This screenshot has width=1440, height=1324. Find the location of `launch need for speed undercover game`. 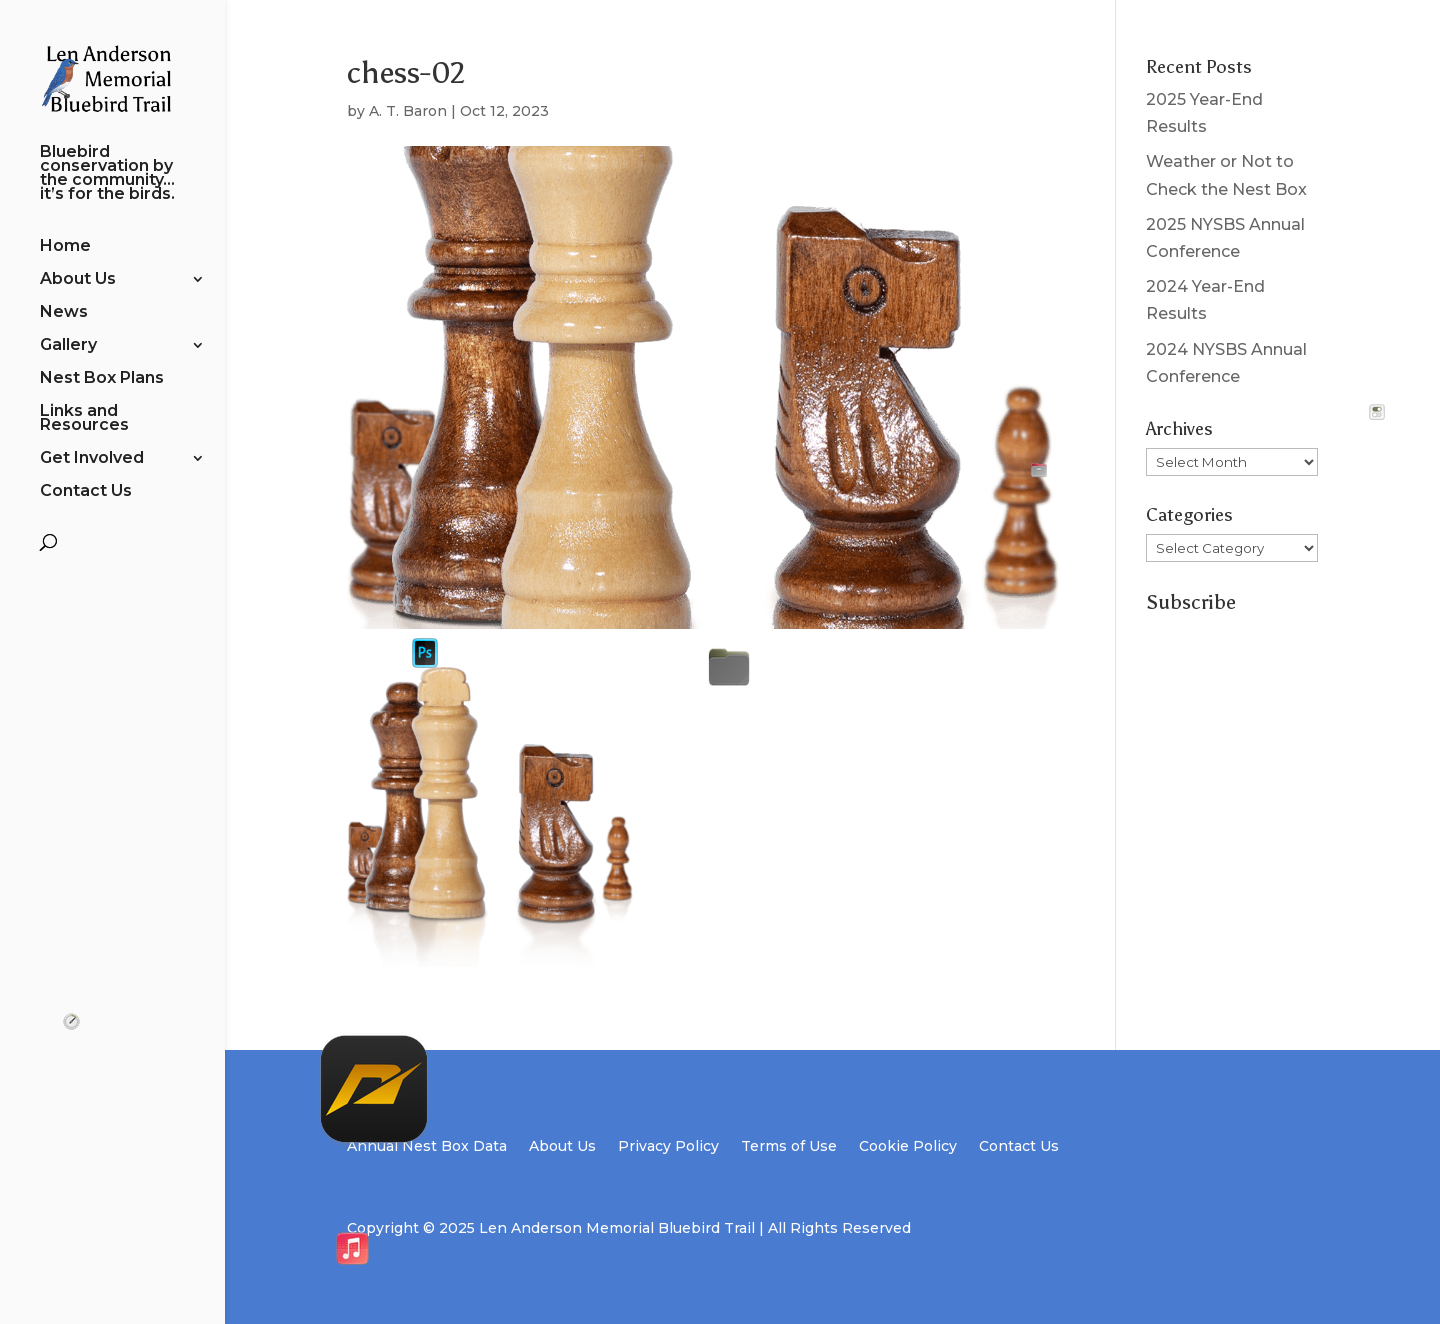

launch need for speed undercover game is located at coordinates (374, 1089).